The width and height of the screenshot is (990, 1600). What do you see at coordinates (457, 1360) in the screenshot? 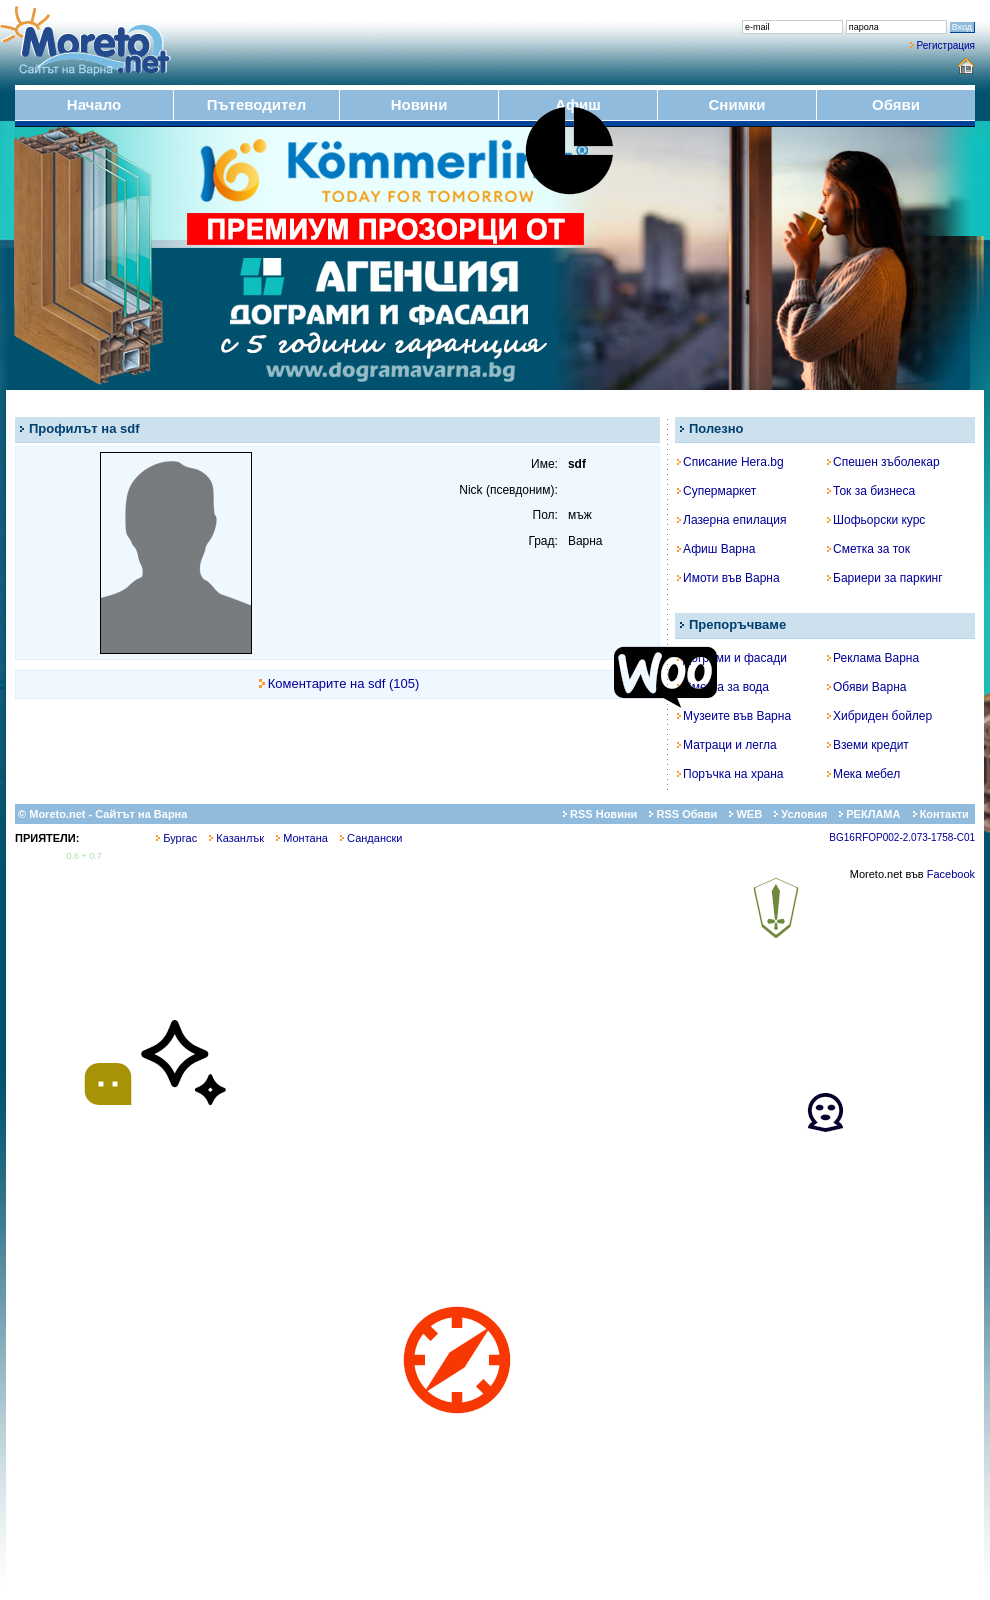
I see `open safari web browser` at bounding box center [457, 1360].